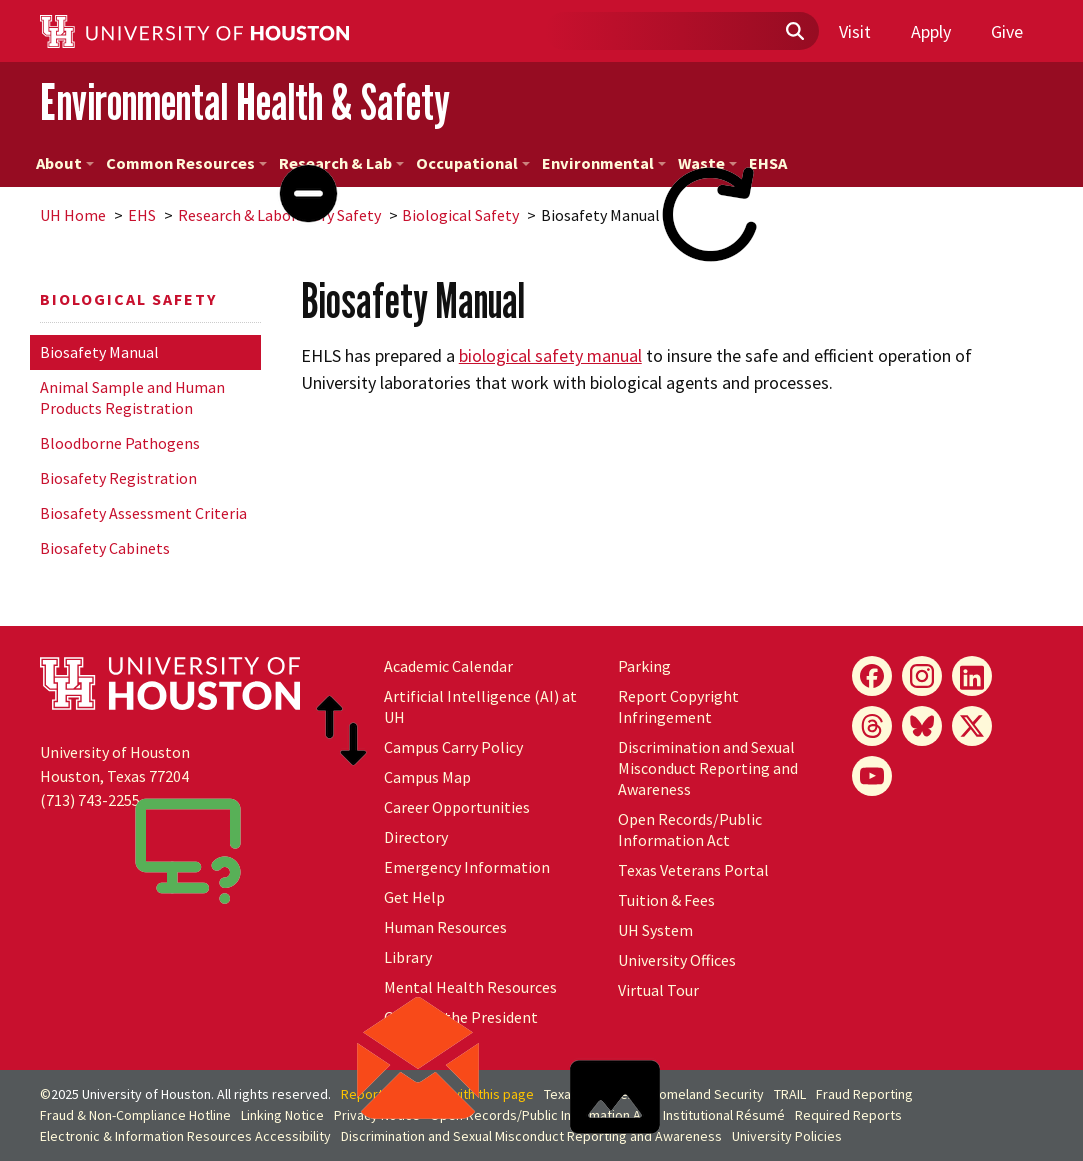 This screenshot has height=1161, width=1083. I want to click on an opened or read email message, so click(418, 1058).